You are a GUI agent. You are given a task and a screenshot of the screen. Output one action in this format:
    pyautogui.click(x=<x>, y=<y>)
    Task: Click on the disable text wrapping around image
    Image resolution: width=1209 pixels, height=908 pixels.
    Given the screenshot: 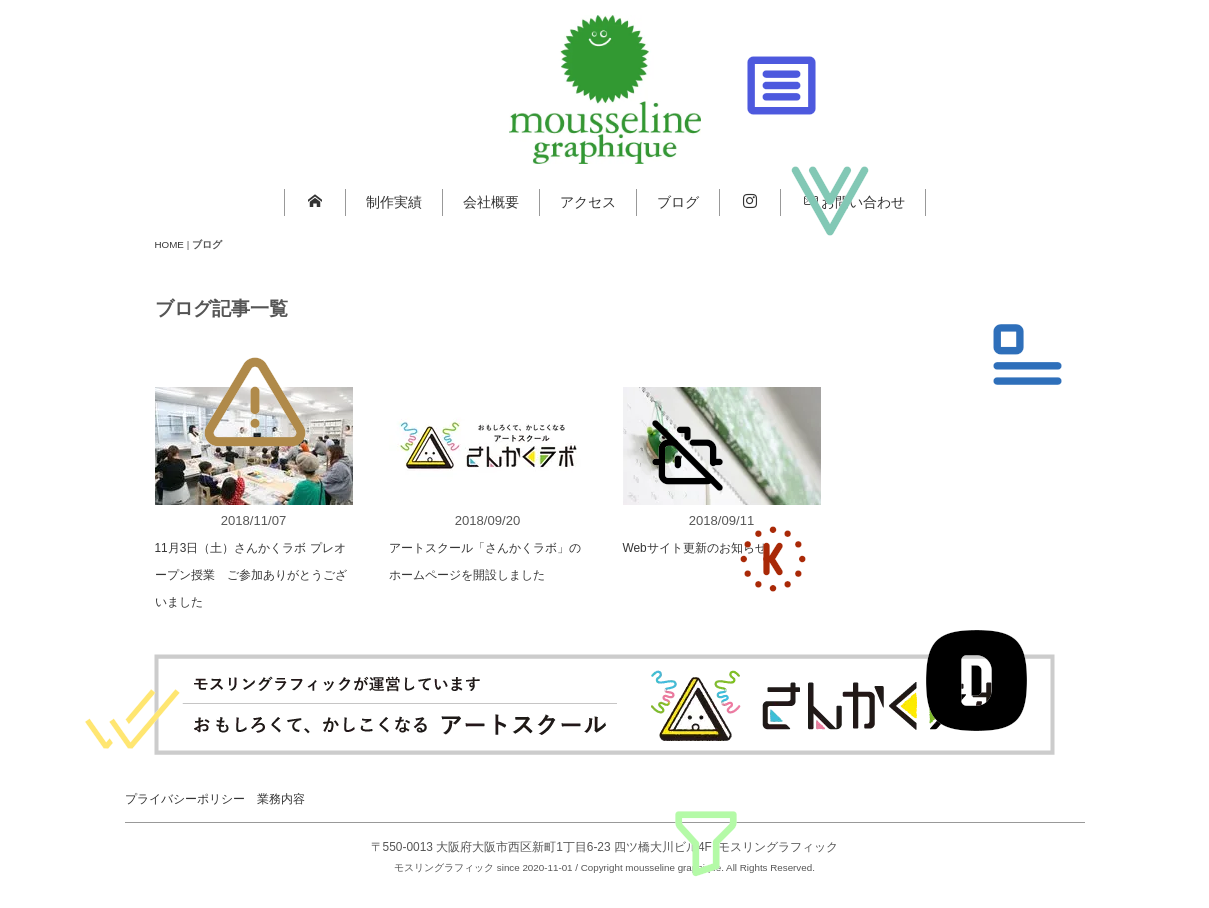 What is the action you would take?
    pyautogui.click(x=1027, y=354)
    